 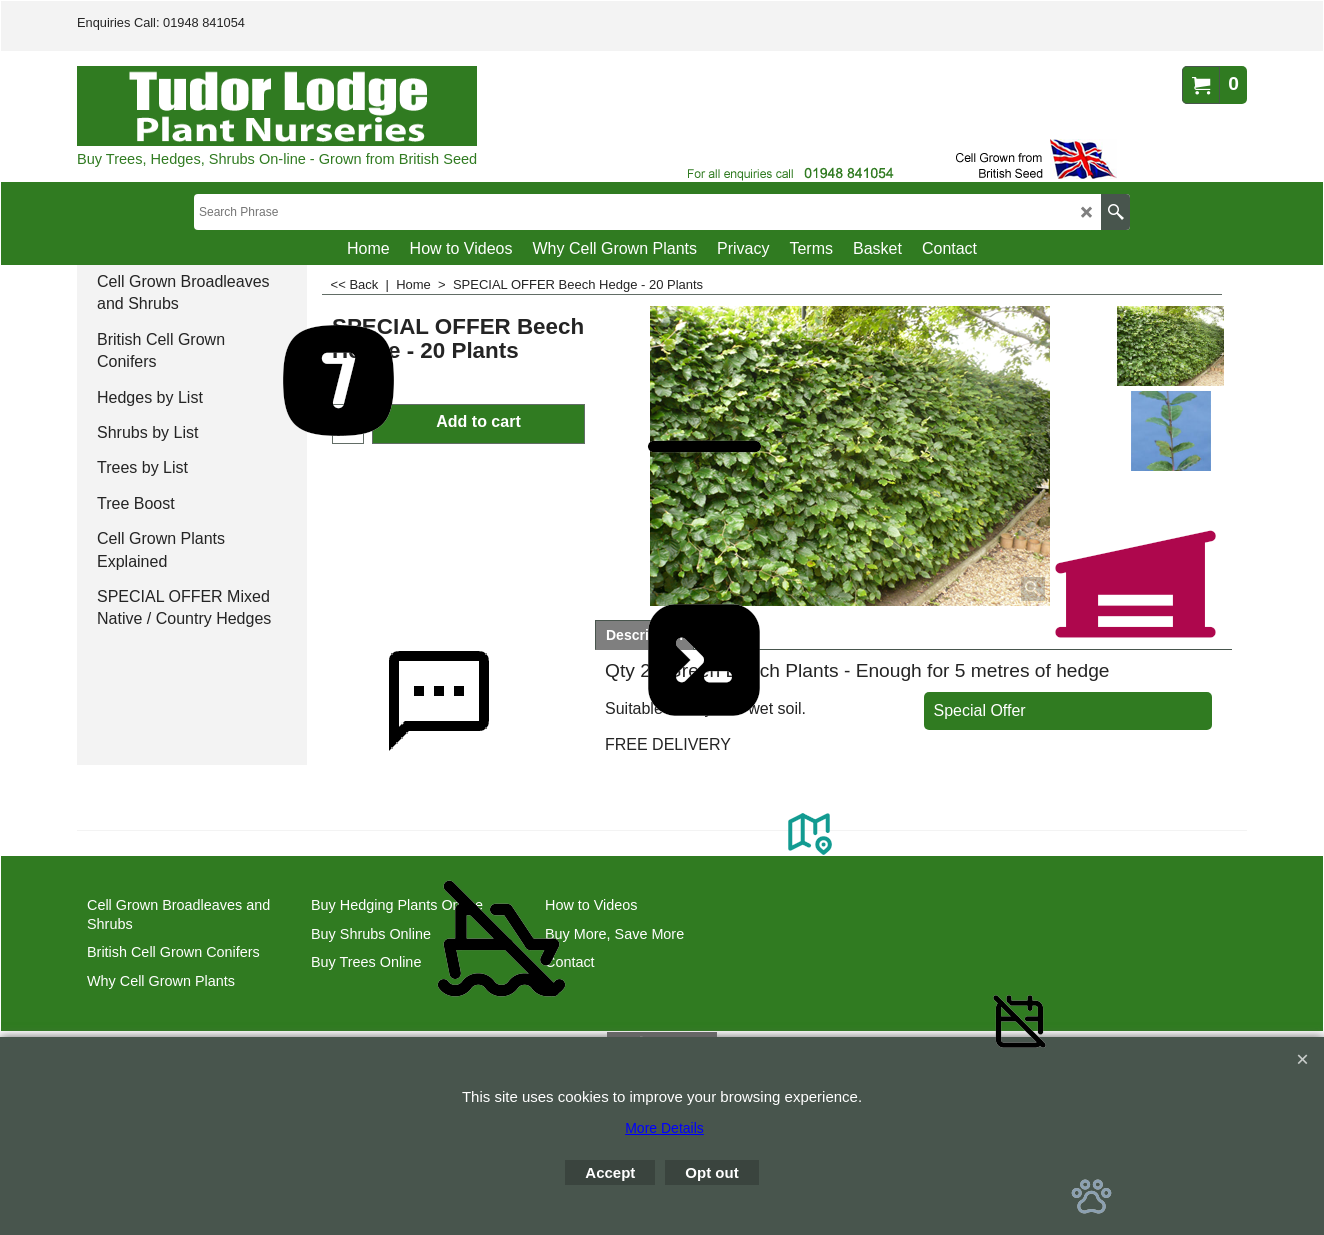 I want to click on shipping unavailable for this item, so click(x=501, y=938).